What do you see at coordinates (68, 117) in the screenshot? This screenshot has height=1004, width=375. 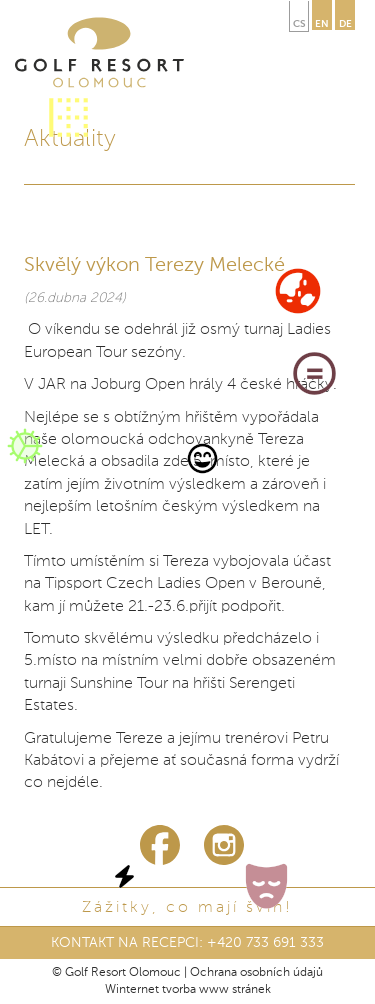 I see `apply border to left edge only` at bounding box center [68, 117].